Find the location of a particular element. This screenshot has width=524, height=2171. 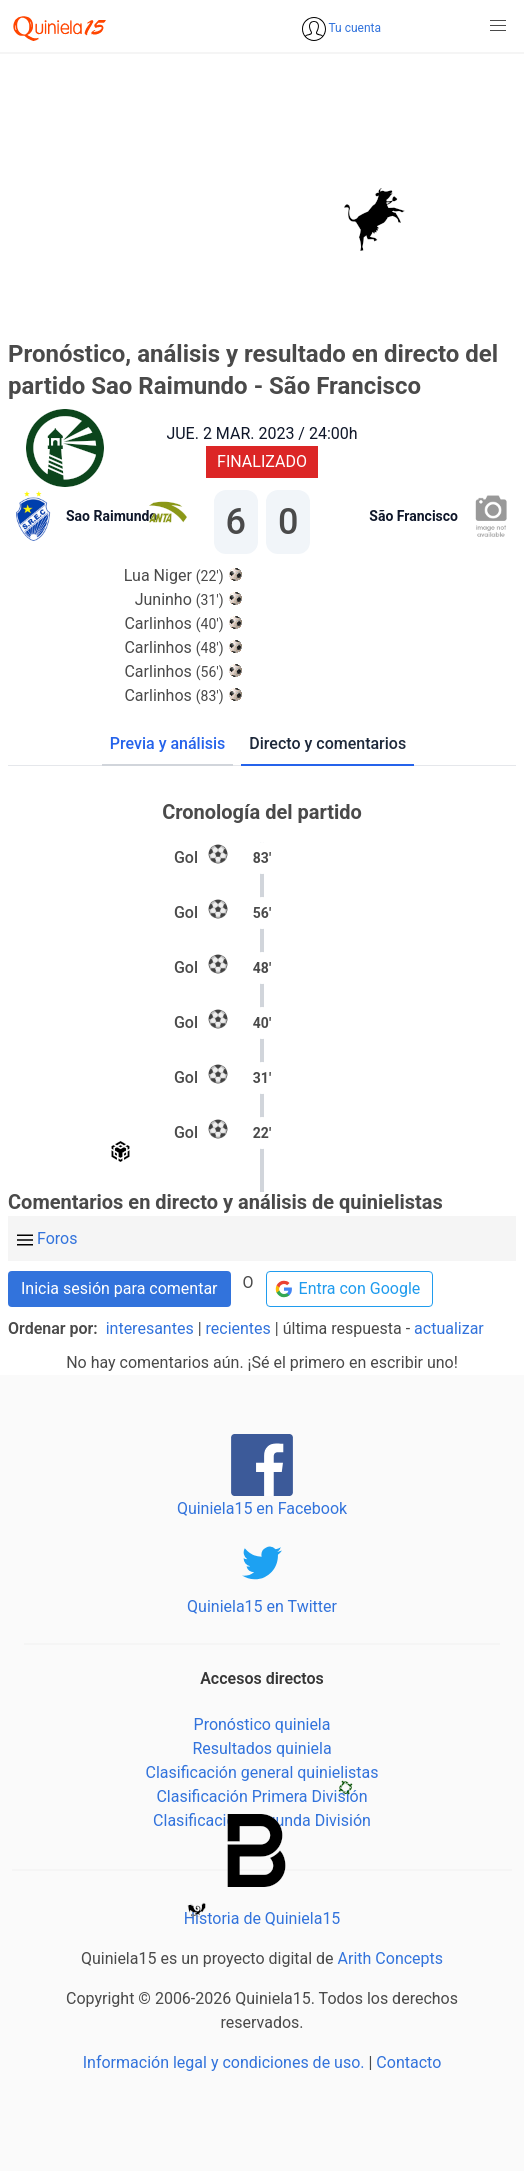

open swisscows search engine is located at coordinates (374, 219).